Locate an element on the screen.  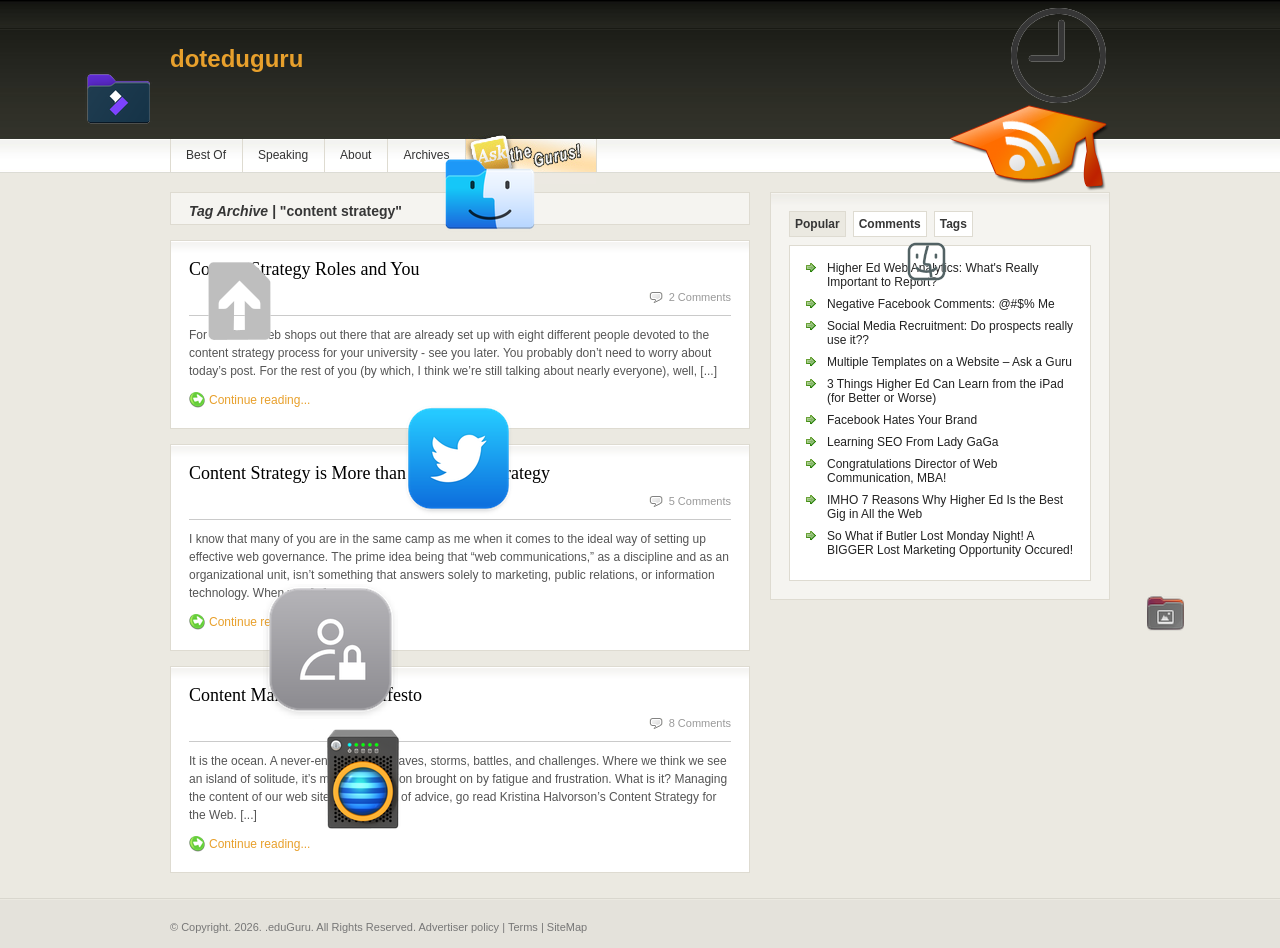
open file manager is located at coordinates (926, 261).